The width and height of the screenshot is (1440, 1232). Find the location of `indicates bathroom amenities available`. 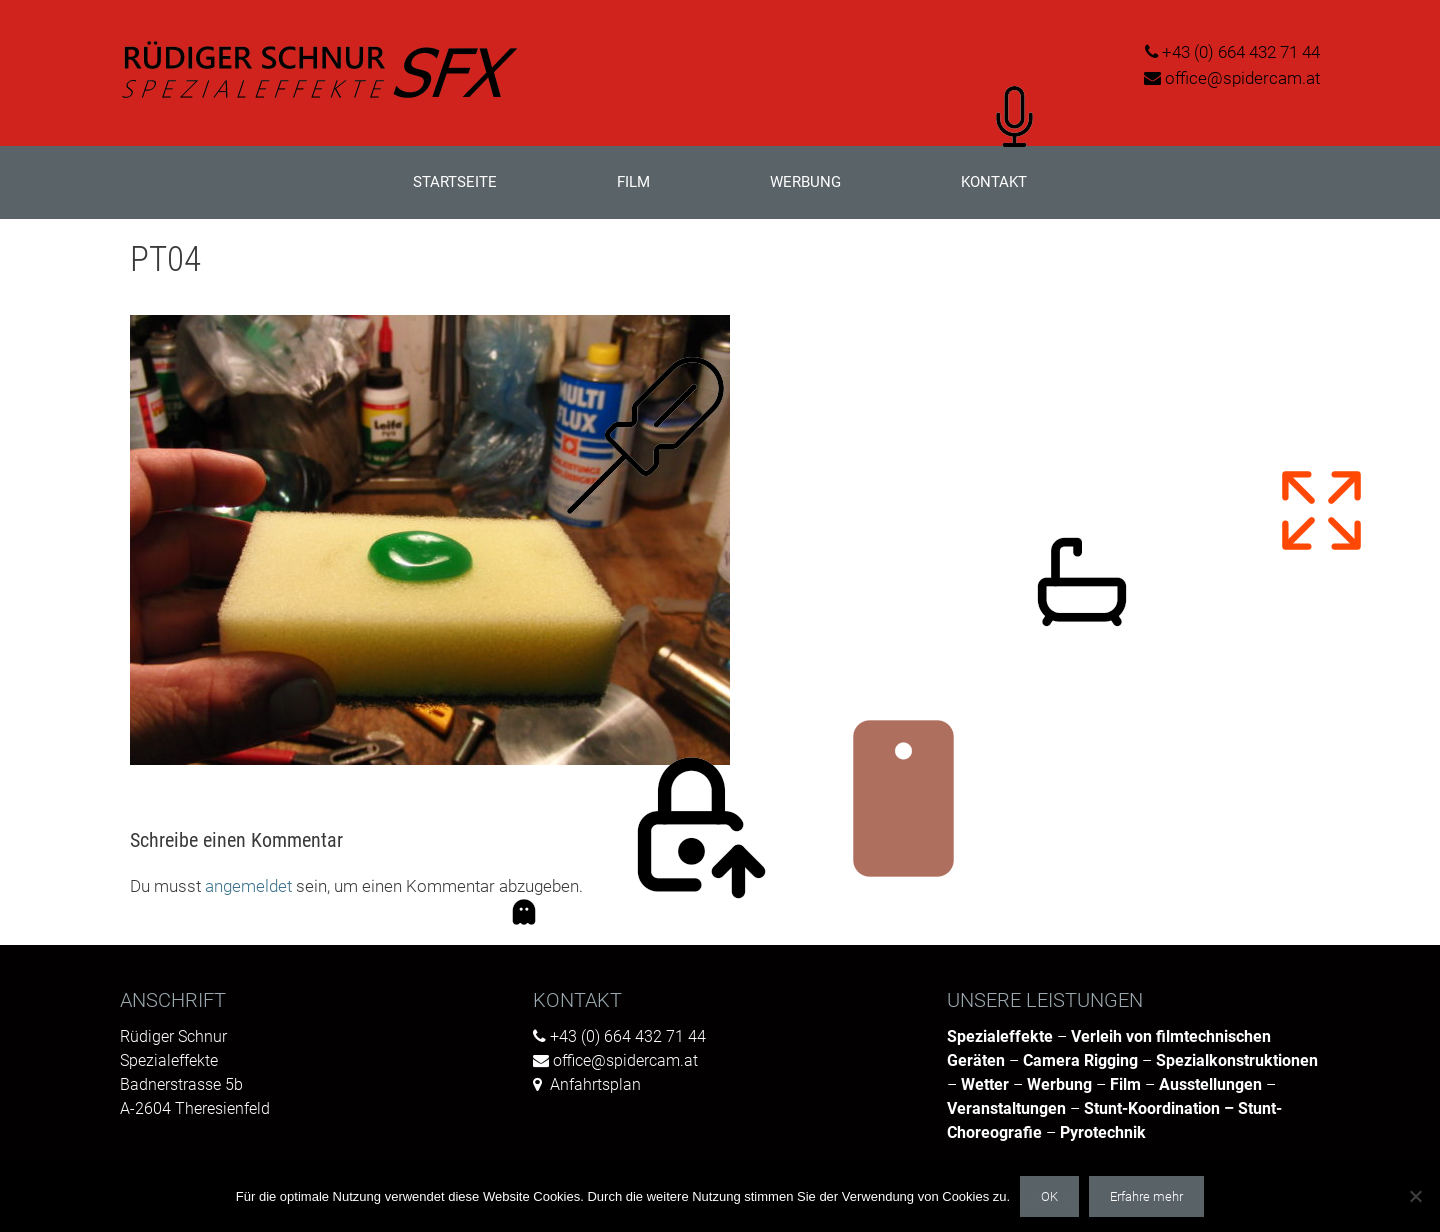

indicates bathroom amenities available is located at coordinates (1082, 582).